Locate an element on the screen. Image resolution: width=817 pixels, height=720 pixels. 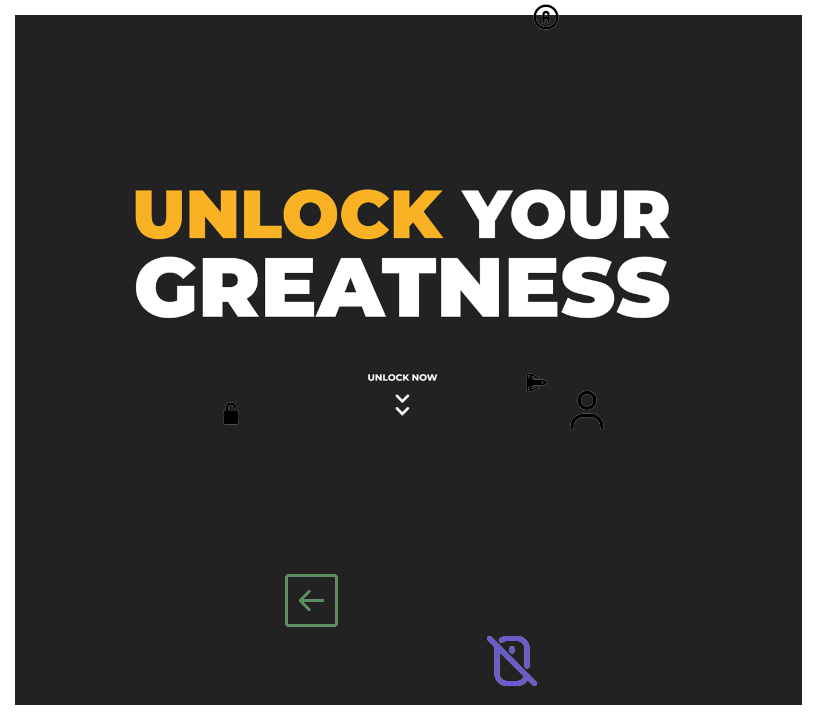
view your profile is located at coordinates (587, 410).